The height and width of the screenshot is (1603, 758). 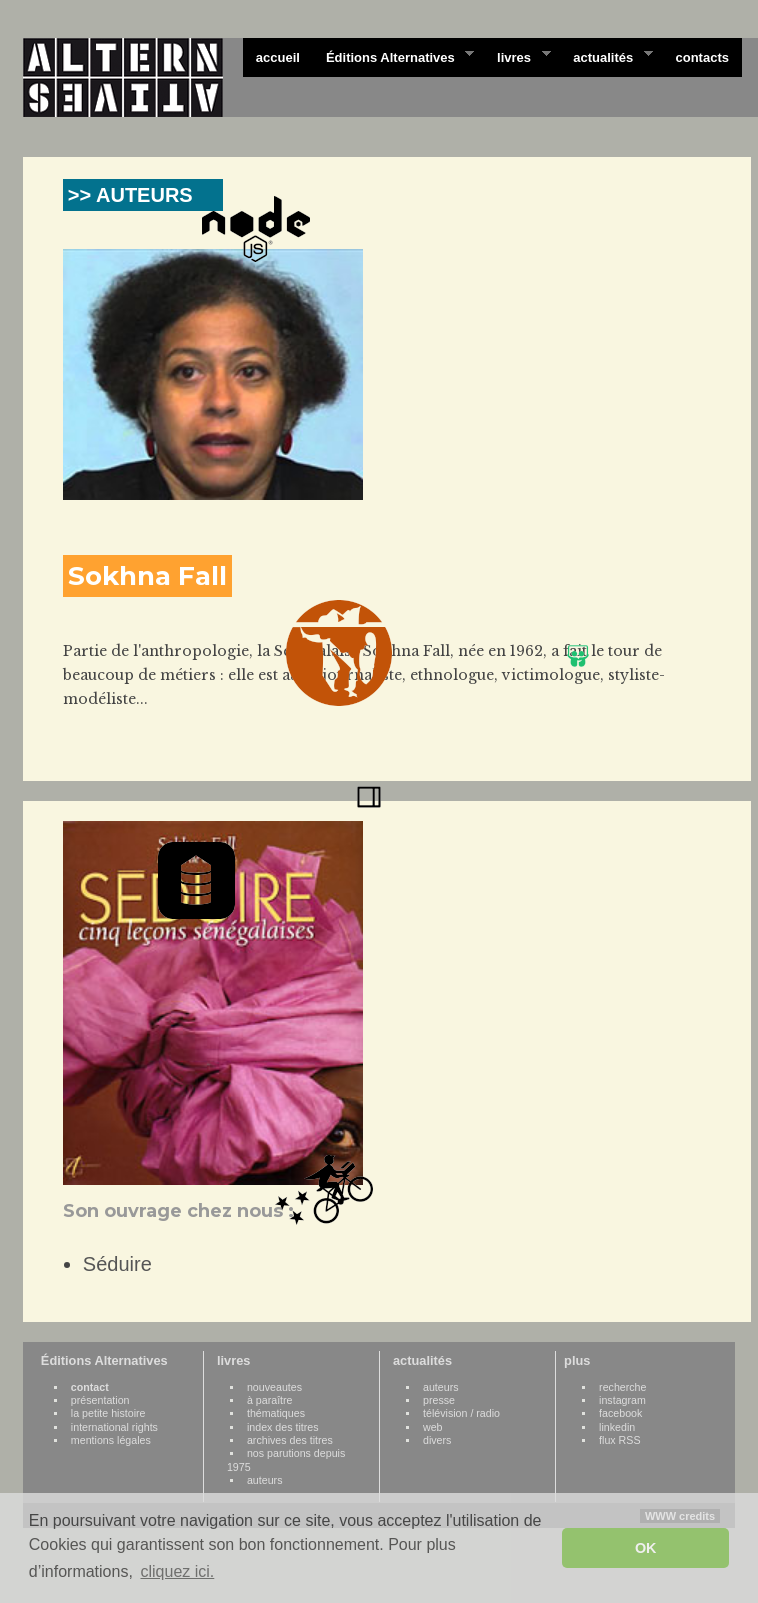 I want to click on node.js logo indicating a javascript runtime environment, so click(x=256, y=229).